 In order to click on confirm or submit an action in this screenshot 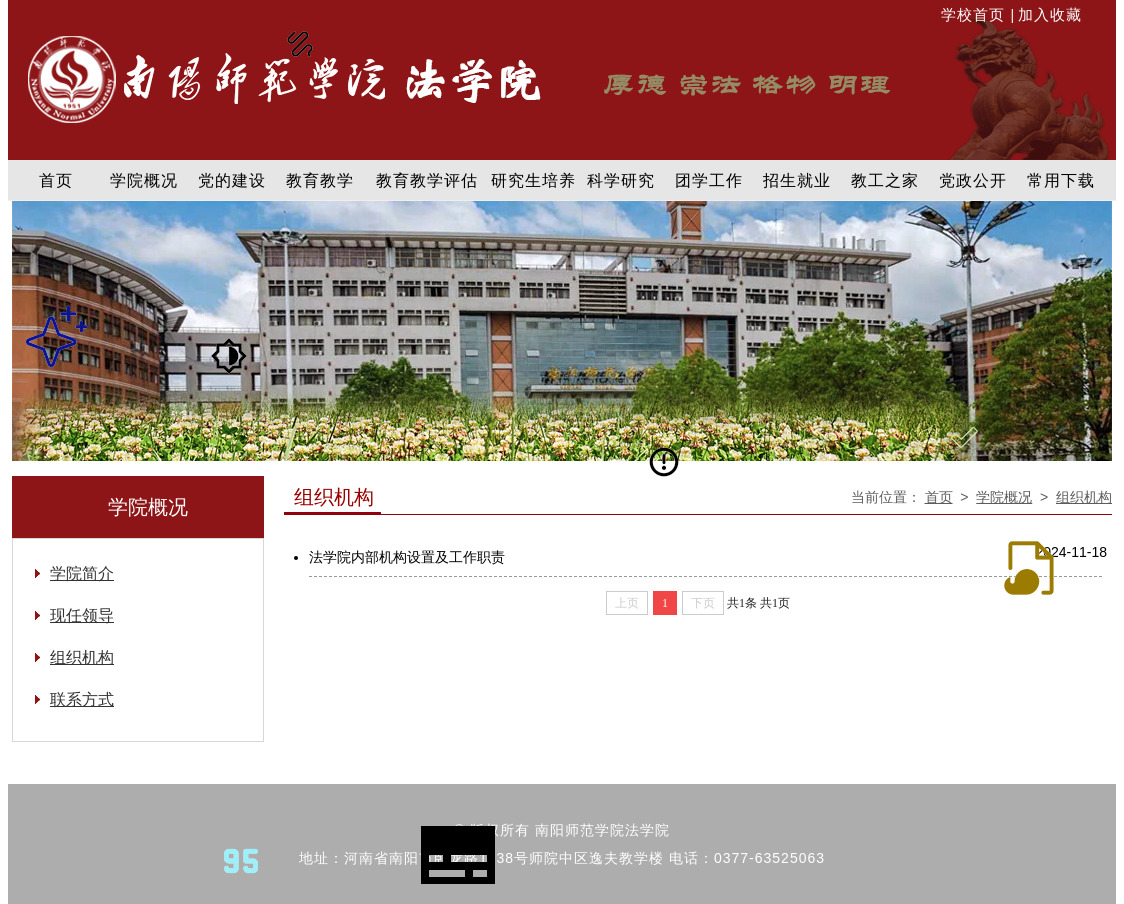, I will do `click(964, 437)`.